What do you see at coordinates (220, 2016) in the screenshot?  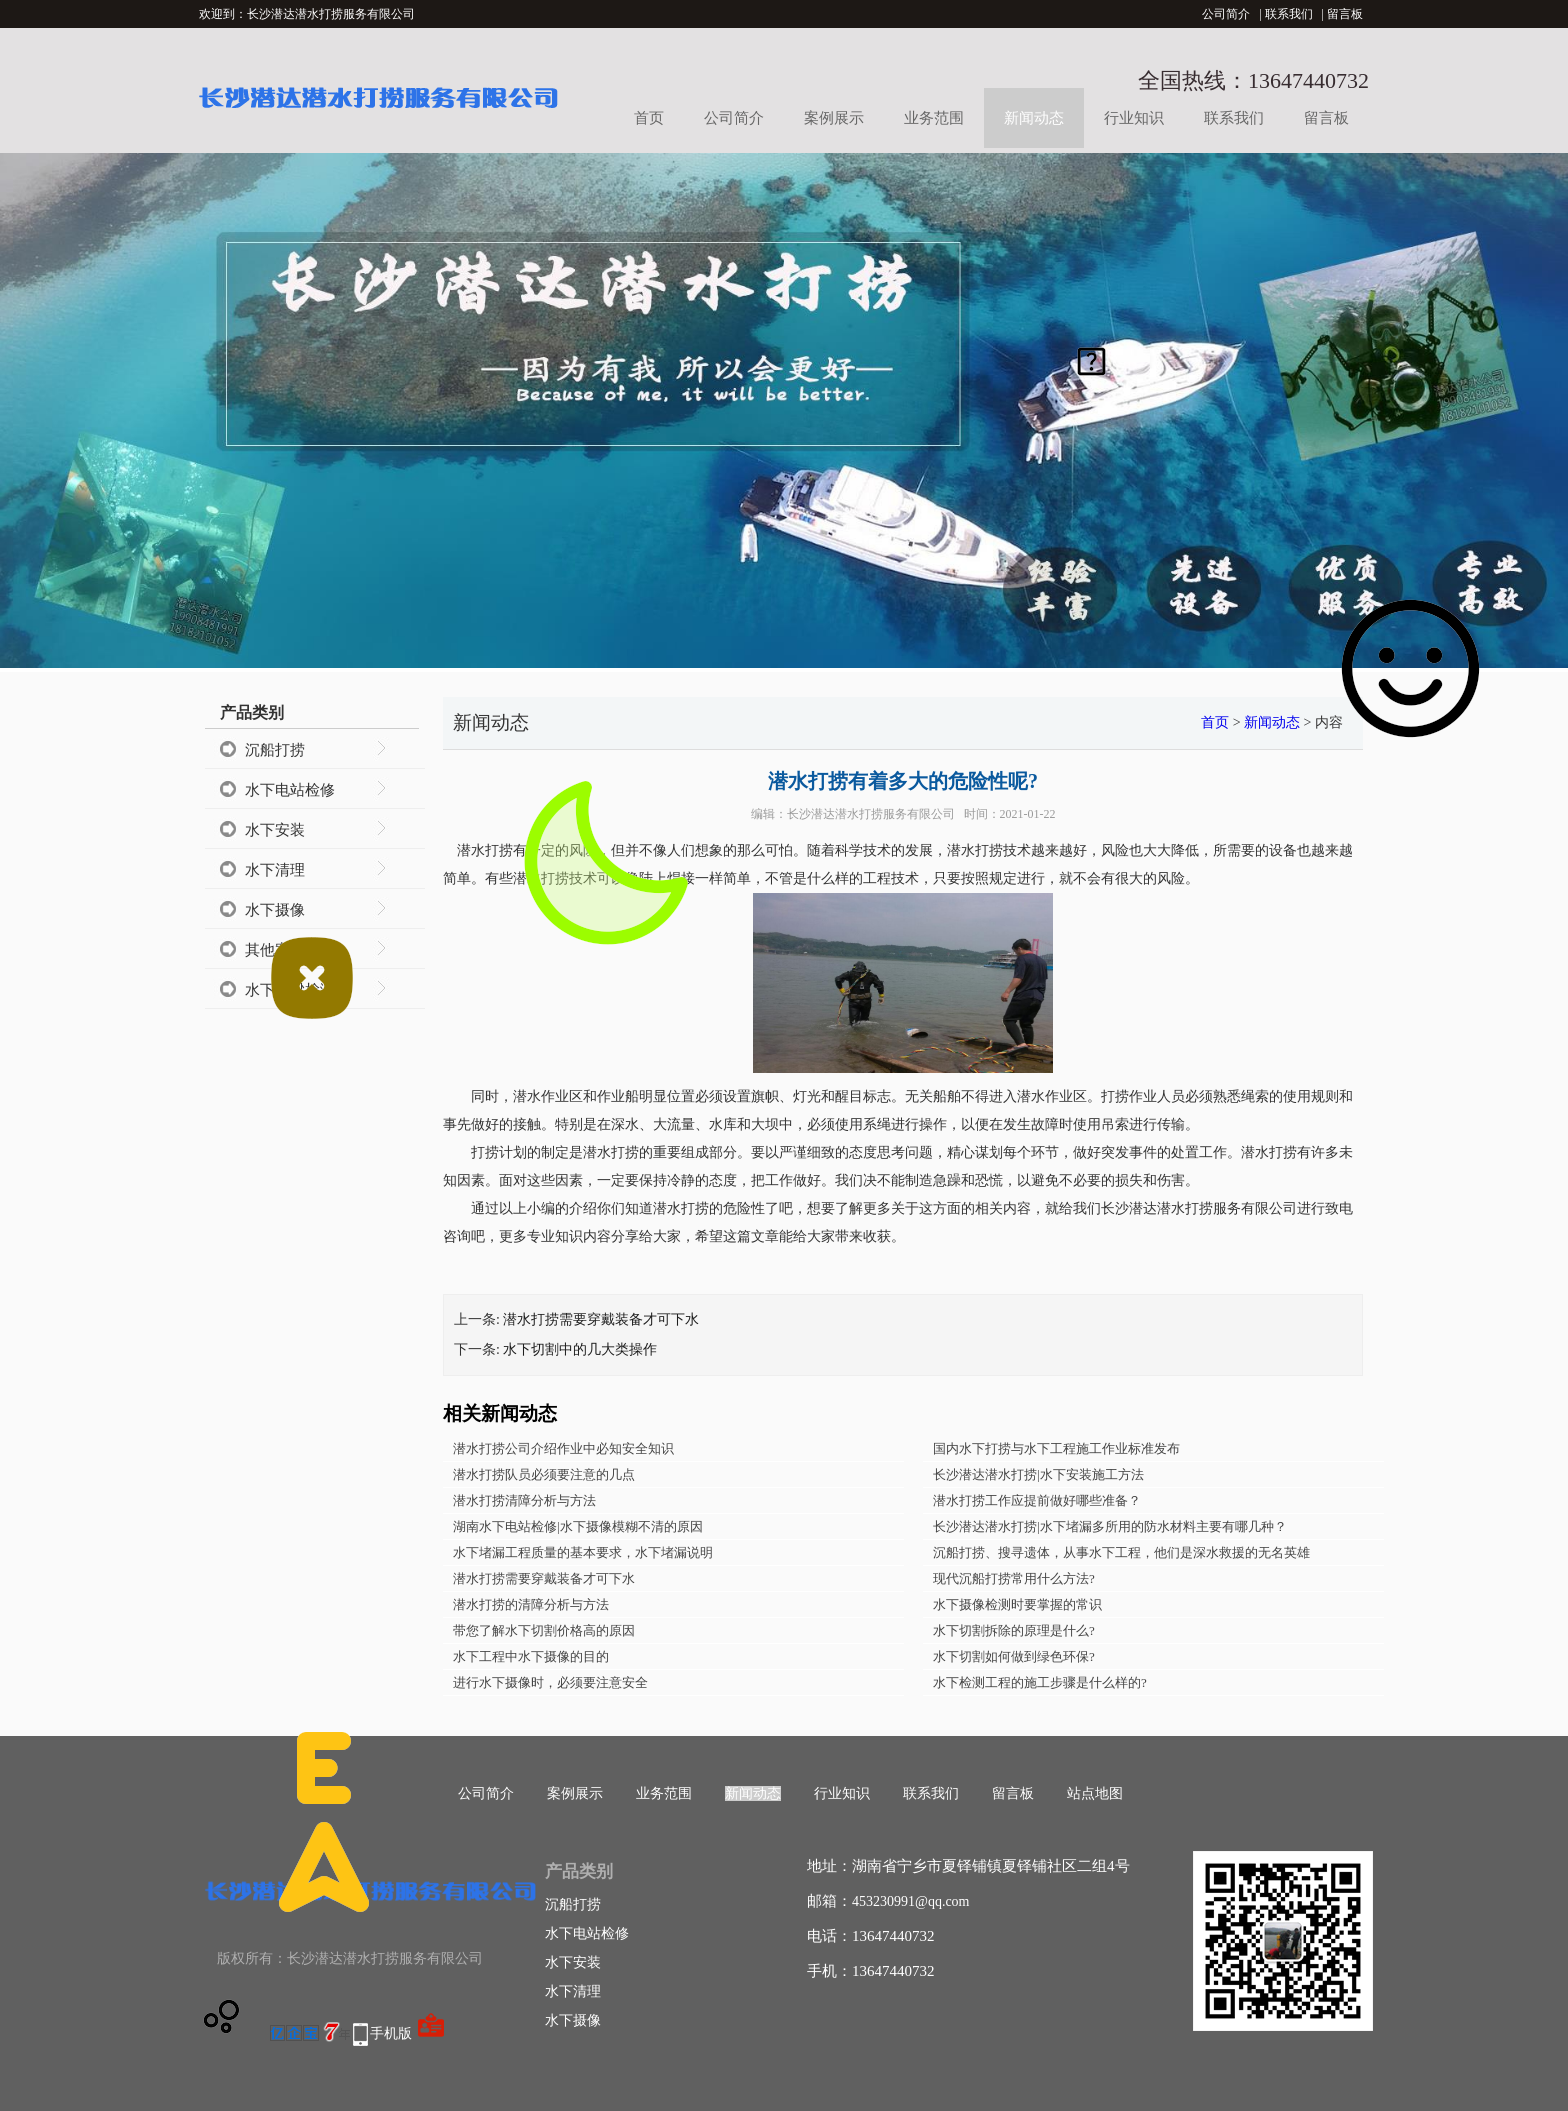 I see `view bubble chart visualization` at bounding box center [220, 2016].